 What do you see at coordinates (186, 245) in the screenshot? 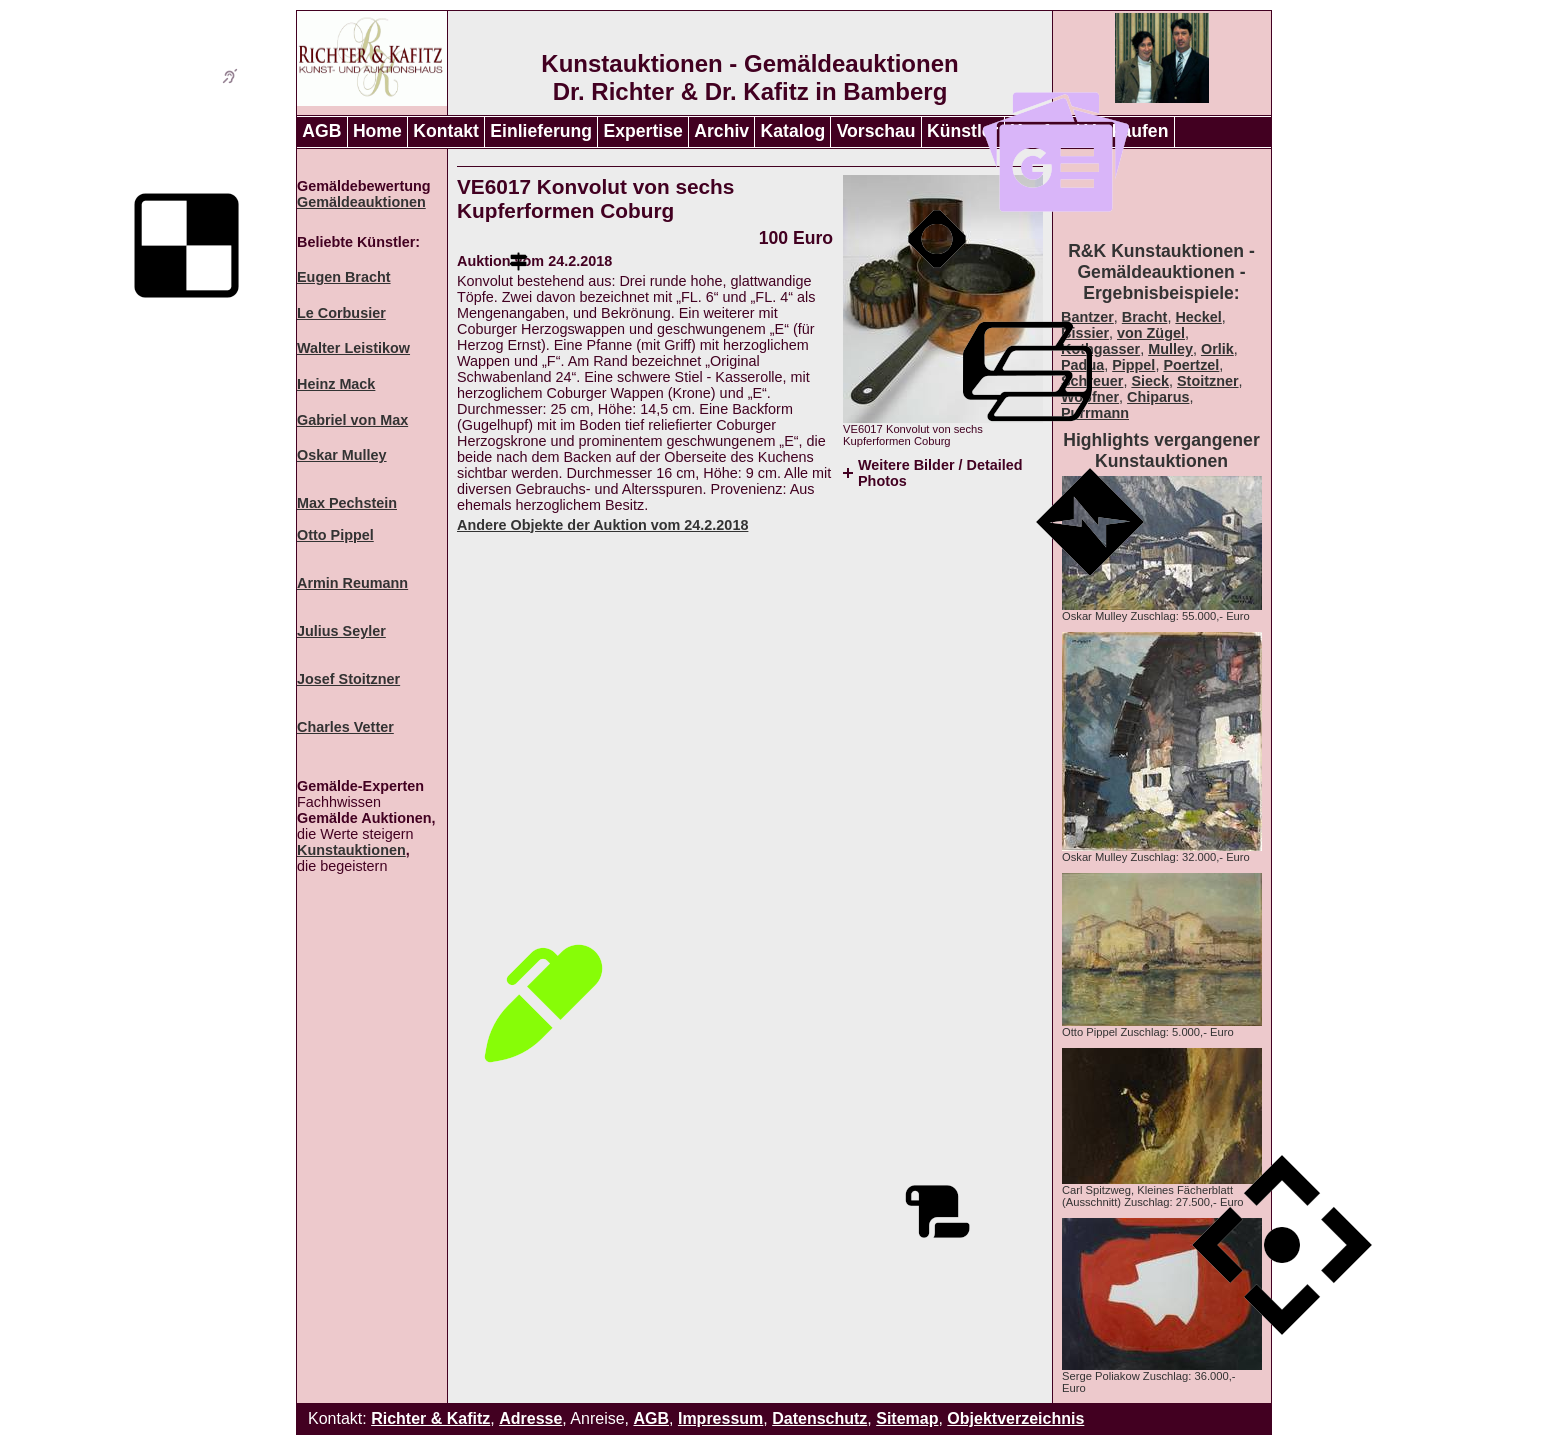
I see `delicious social bookmarking service logo` at bounding box center [186, 245].